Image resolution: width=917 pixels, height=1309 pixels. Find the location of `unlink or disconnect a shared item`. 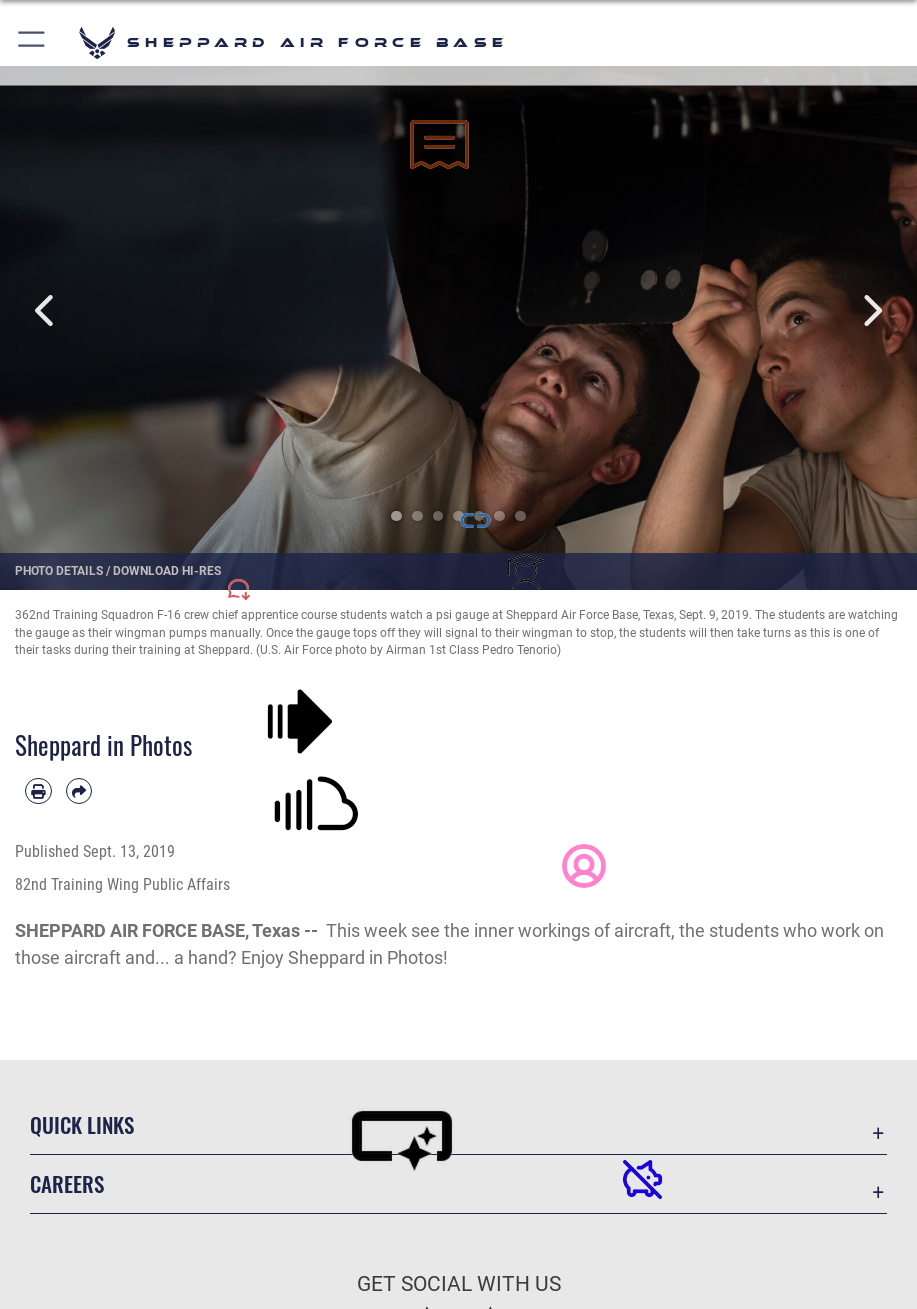

unlink or disconnect a shared item is located at coordinates (475, 520).